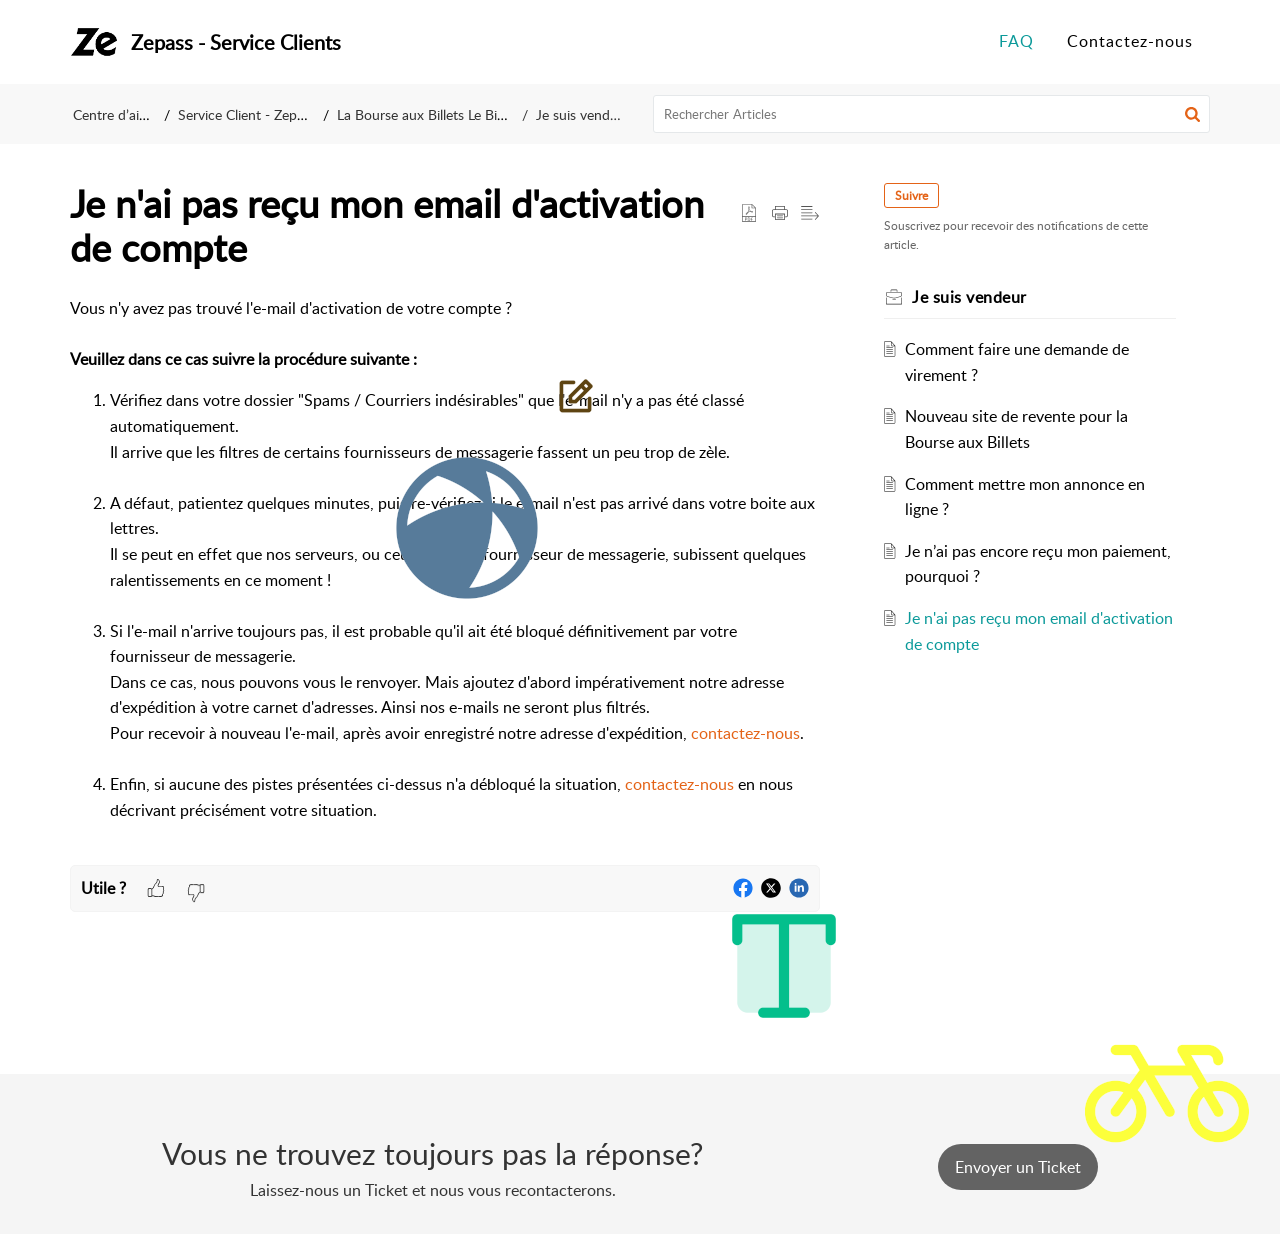 The width and height of the screenshot is (1280, 1234). What do you see at coordinates (467, 528) in the screenshot?
I see `access games or entertainment features` at bounding box center [467, 528].